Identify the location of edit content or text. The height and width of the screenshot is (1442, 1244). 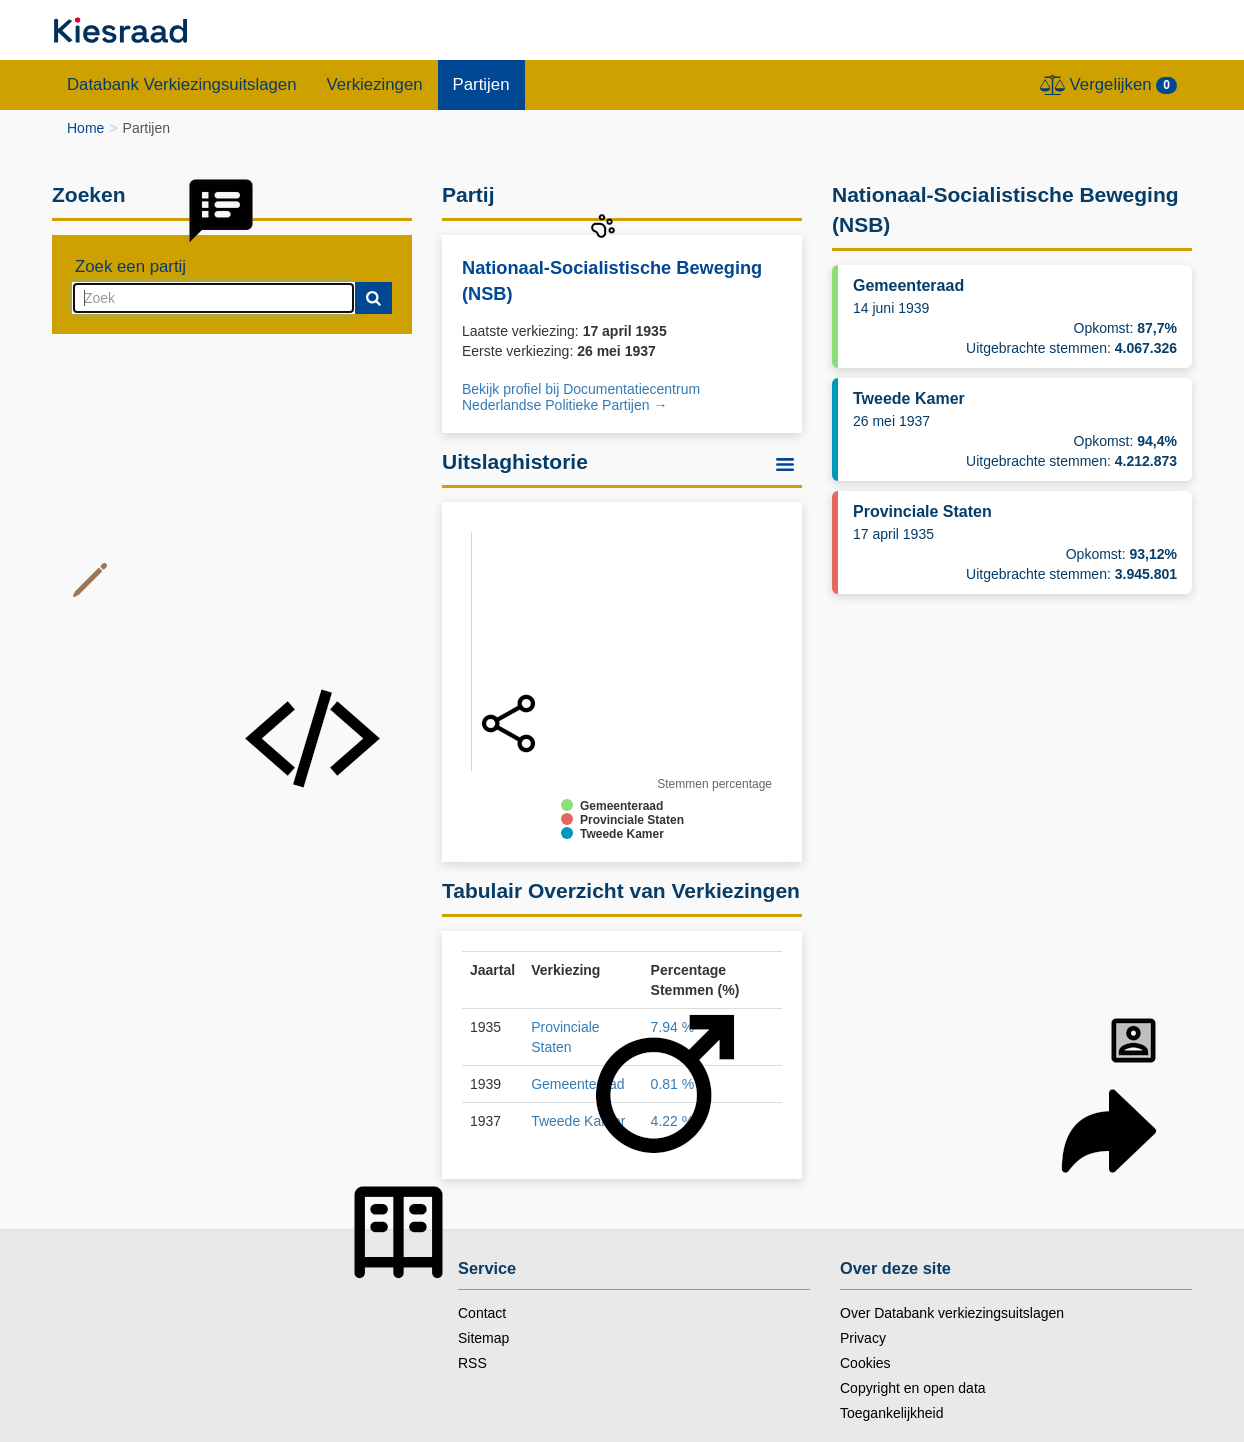
(90, 580).